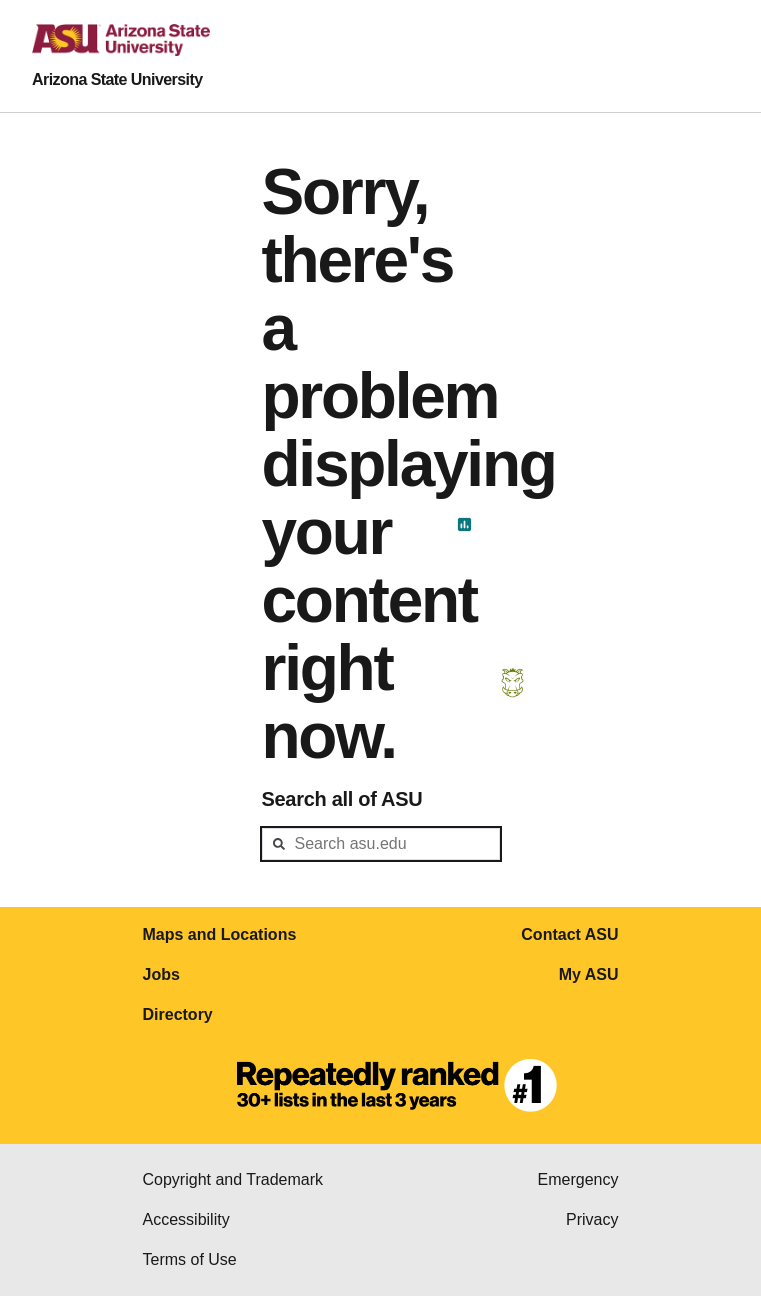  I want to click on grunt javascript task runner logo, so click(512, 682).